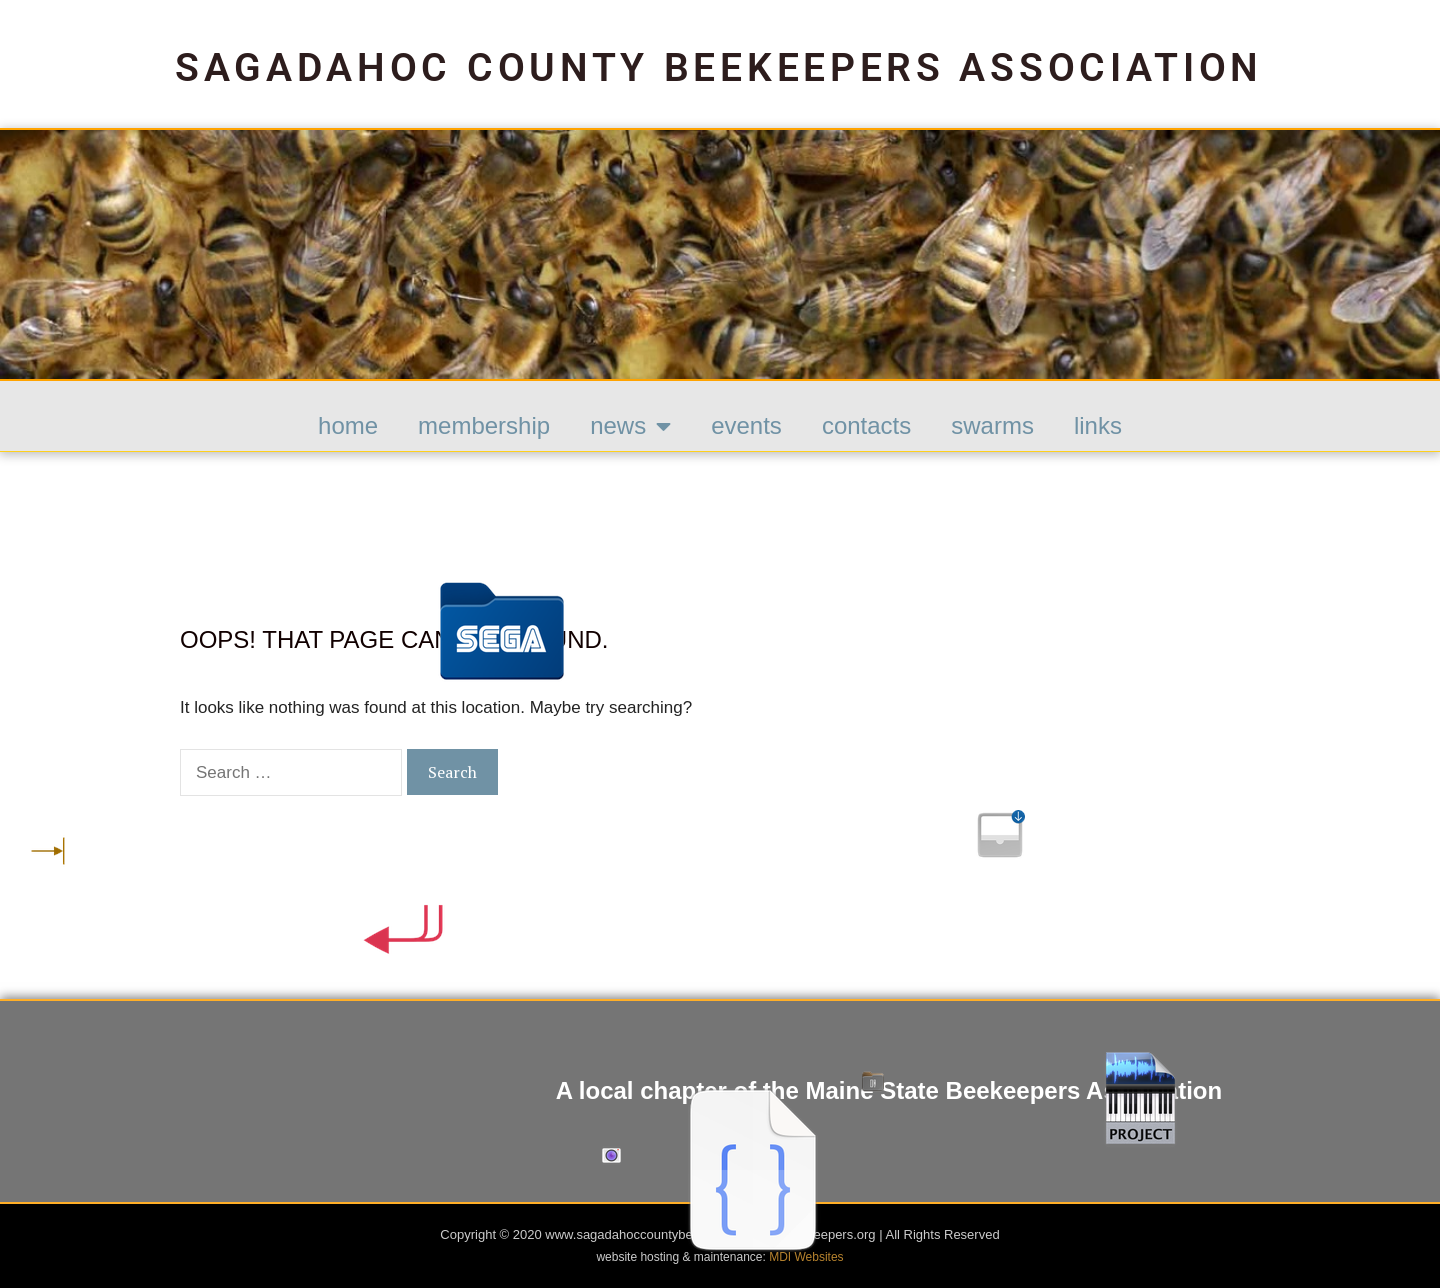  Describe the element at coordinates (1140, 1100) in the screenshot. I see `open a Logic Pro or GarageBand project file` at that location.